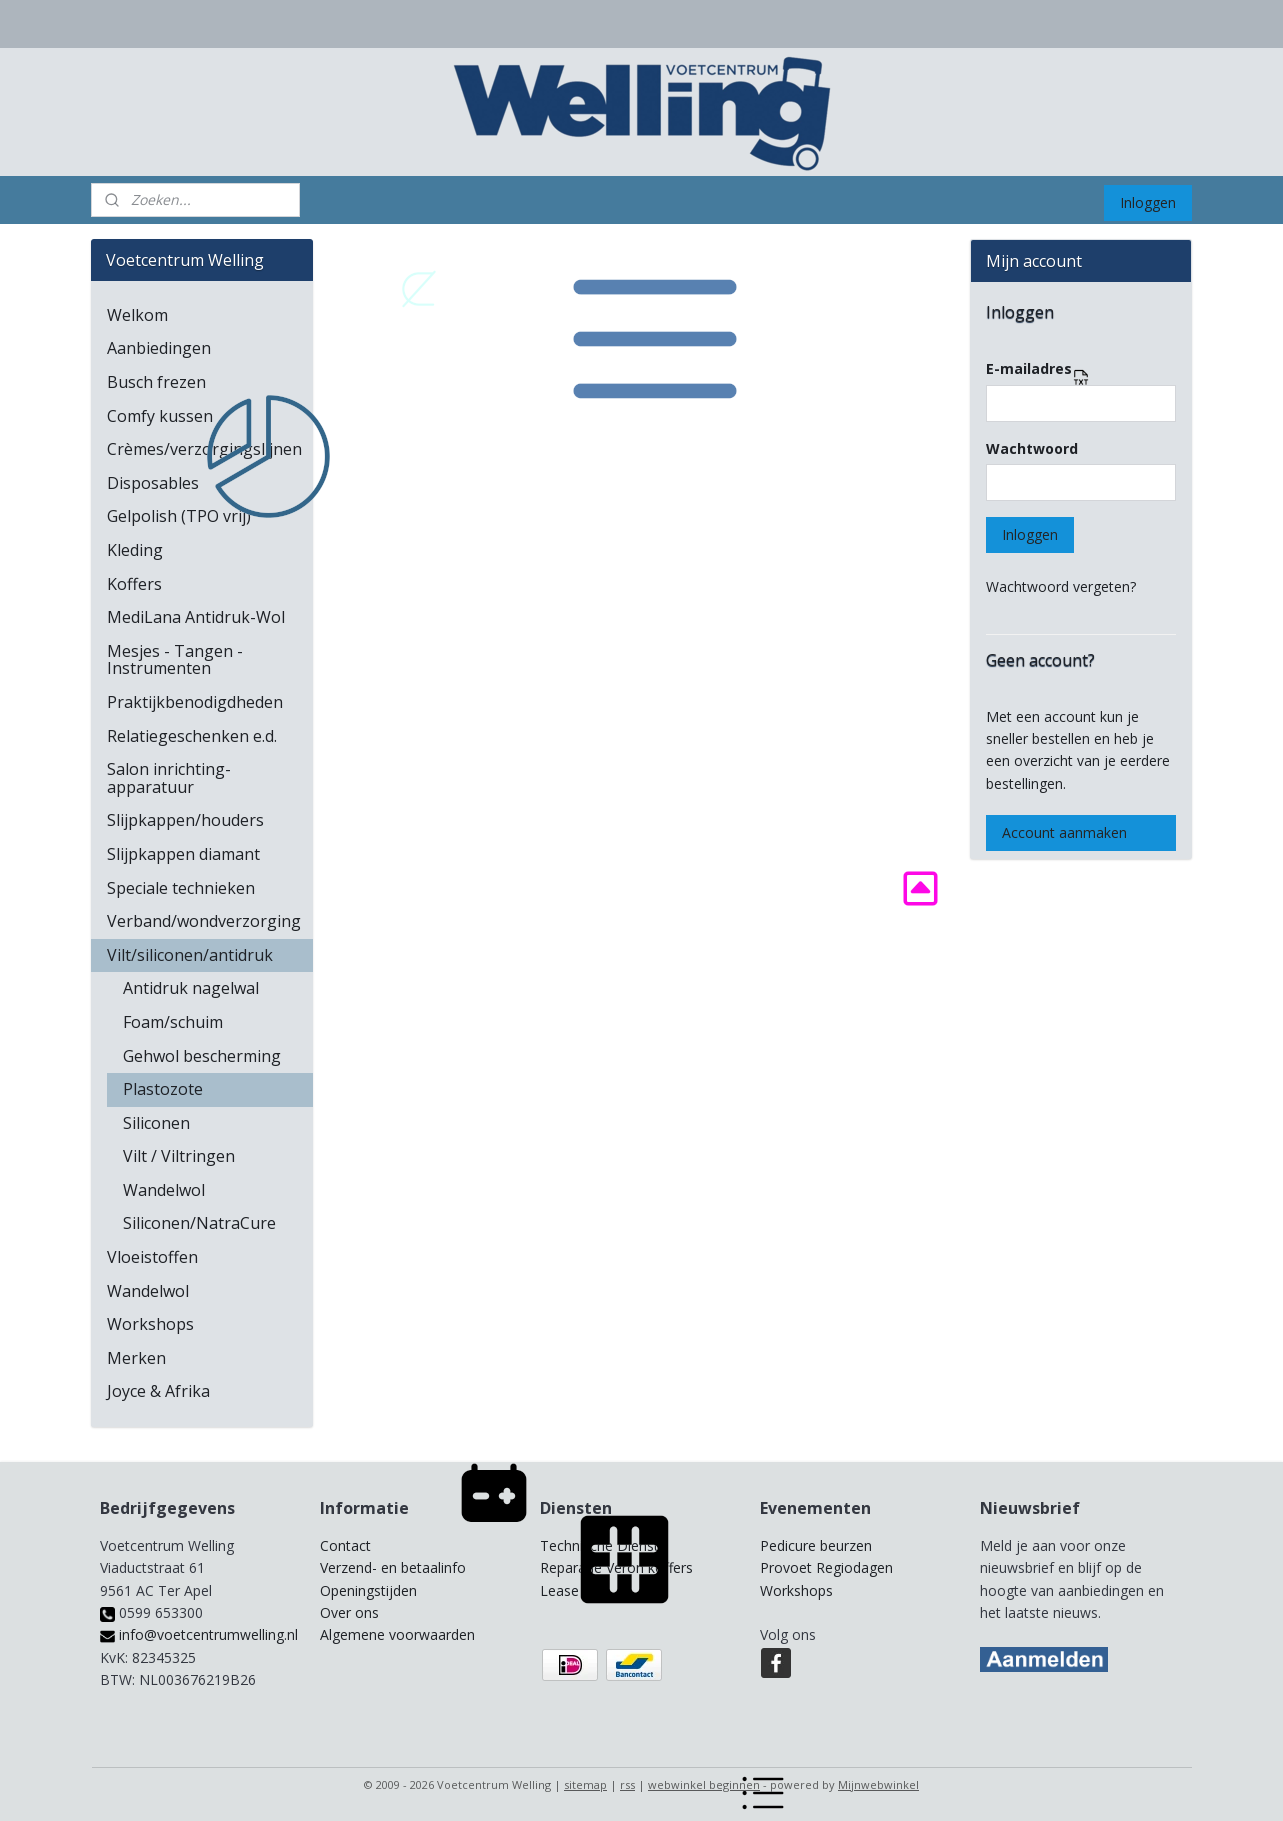 The image size is (1283, 1821). Describe the element at coordinates (920, 888) in the screenshot. I see `expand content upward` at that location.